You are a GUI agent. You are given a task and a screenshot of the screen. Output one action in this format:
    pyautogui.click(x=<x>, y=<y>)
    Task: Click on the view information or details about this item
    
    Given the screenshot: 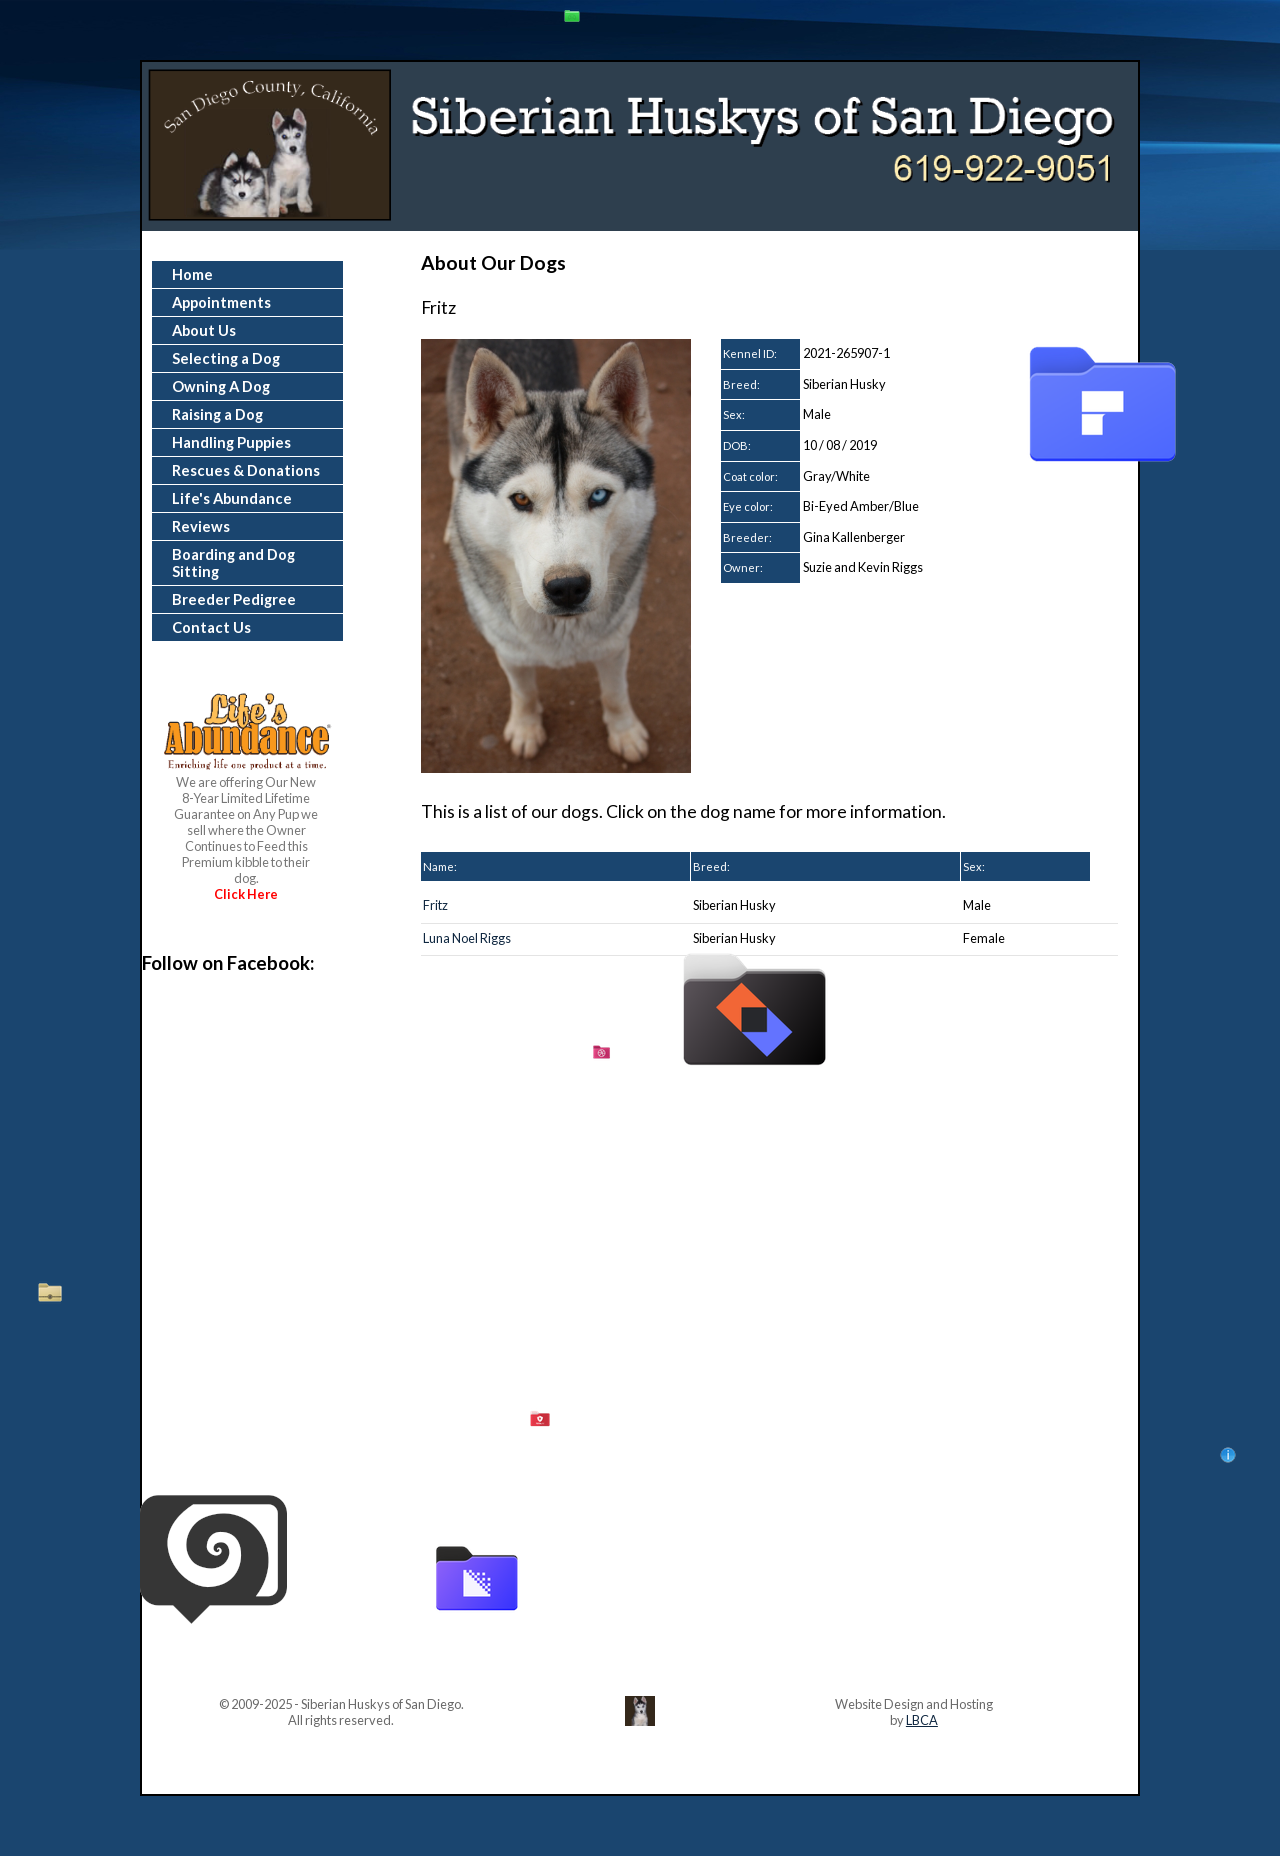 What is the action you would take?
    pyautogui.click(x=1228, y=1455)
    